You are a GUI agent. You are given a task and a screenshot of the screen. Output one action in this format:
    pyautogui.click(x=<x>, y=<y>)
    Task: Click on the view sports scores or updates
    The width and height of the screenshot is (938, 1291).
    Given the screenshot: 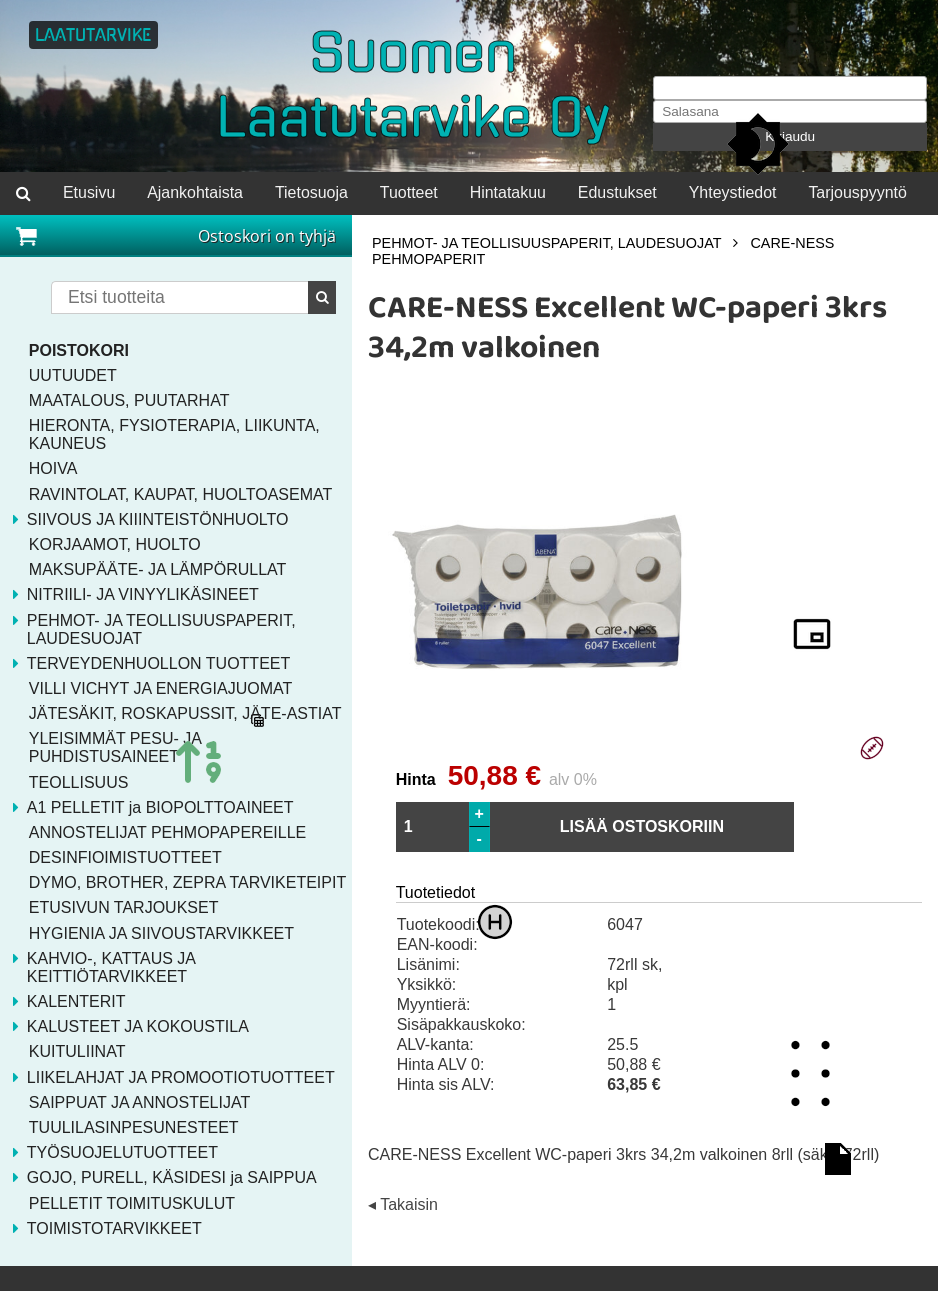 What is the action you would take?
    pyautogui.click(x=872, y=748)
    